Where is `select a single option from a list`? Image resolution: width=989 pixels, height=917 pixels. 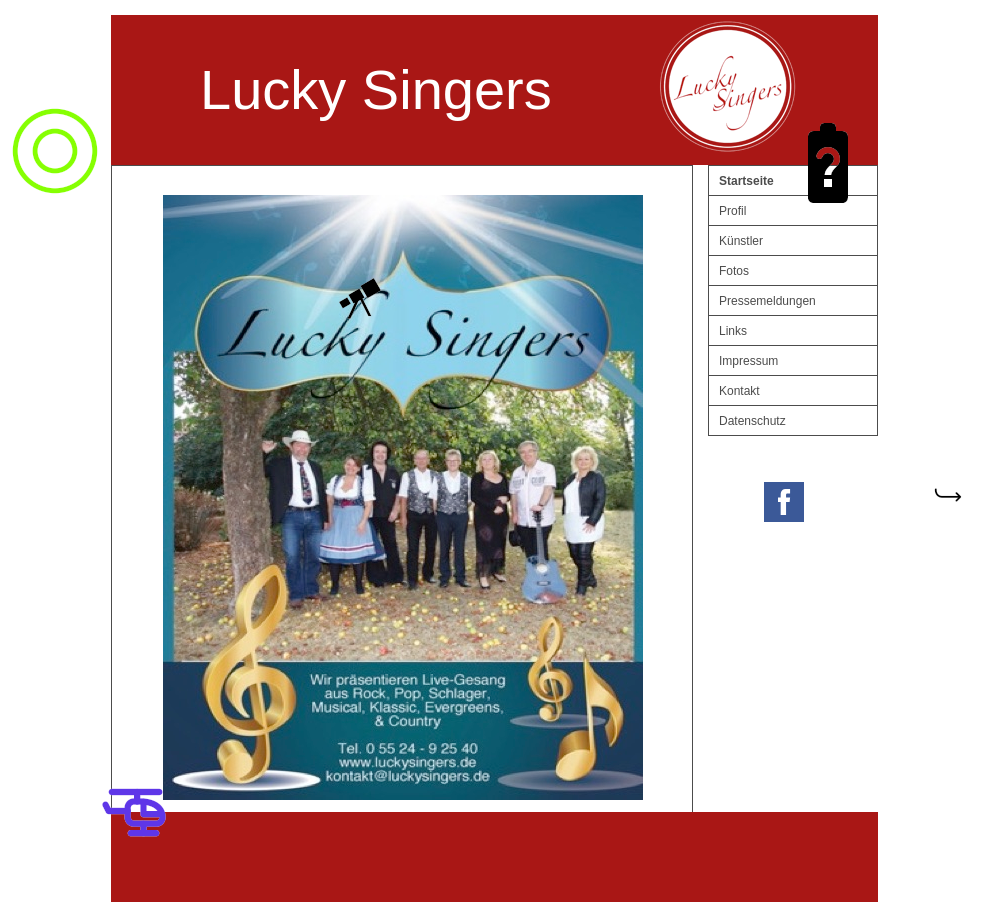 select a single option from a list is located at coordinates (55, 151).